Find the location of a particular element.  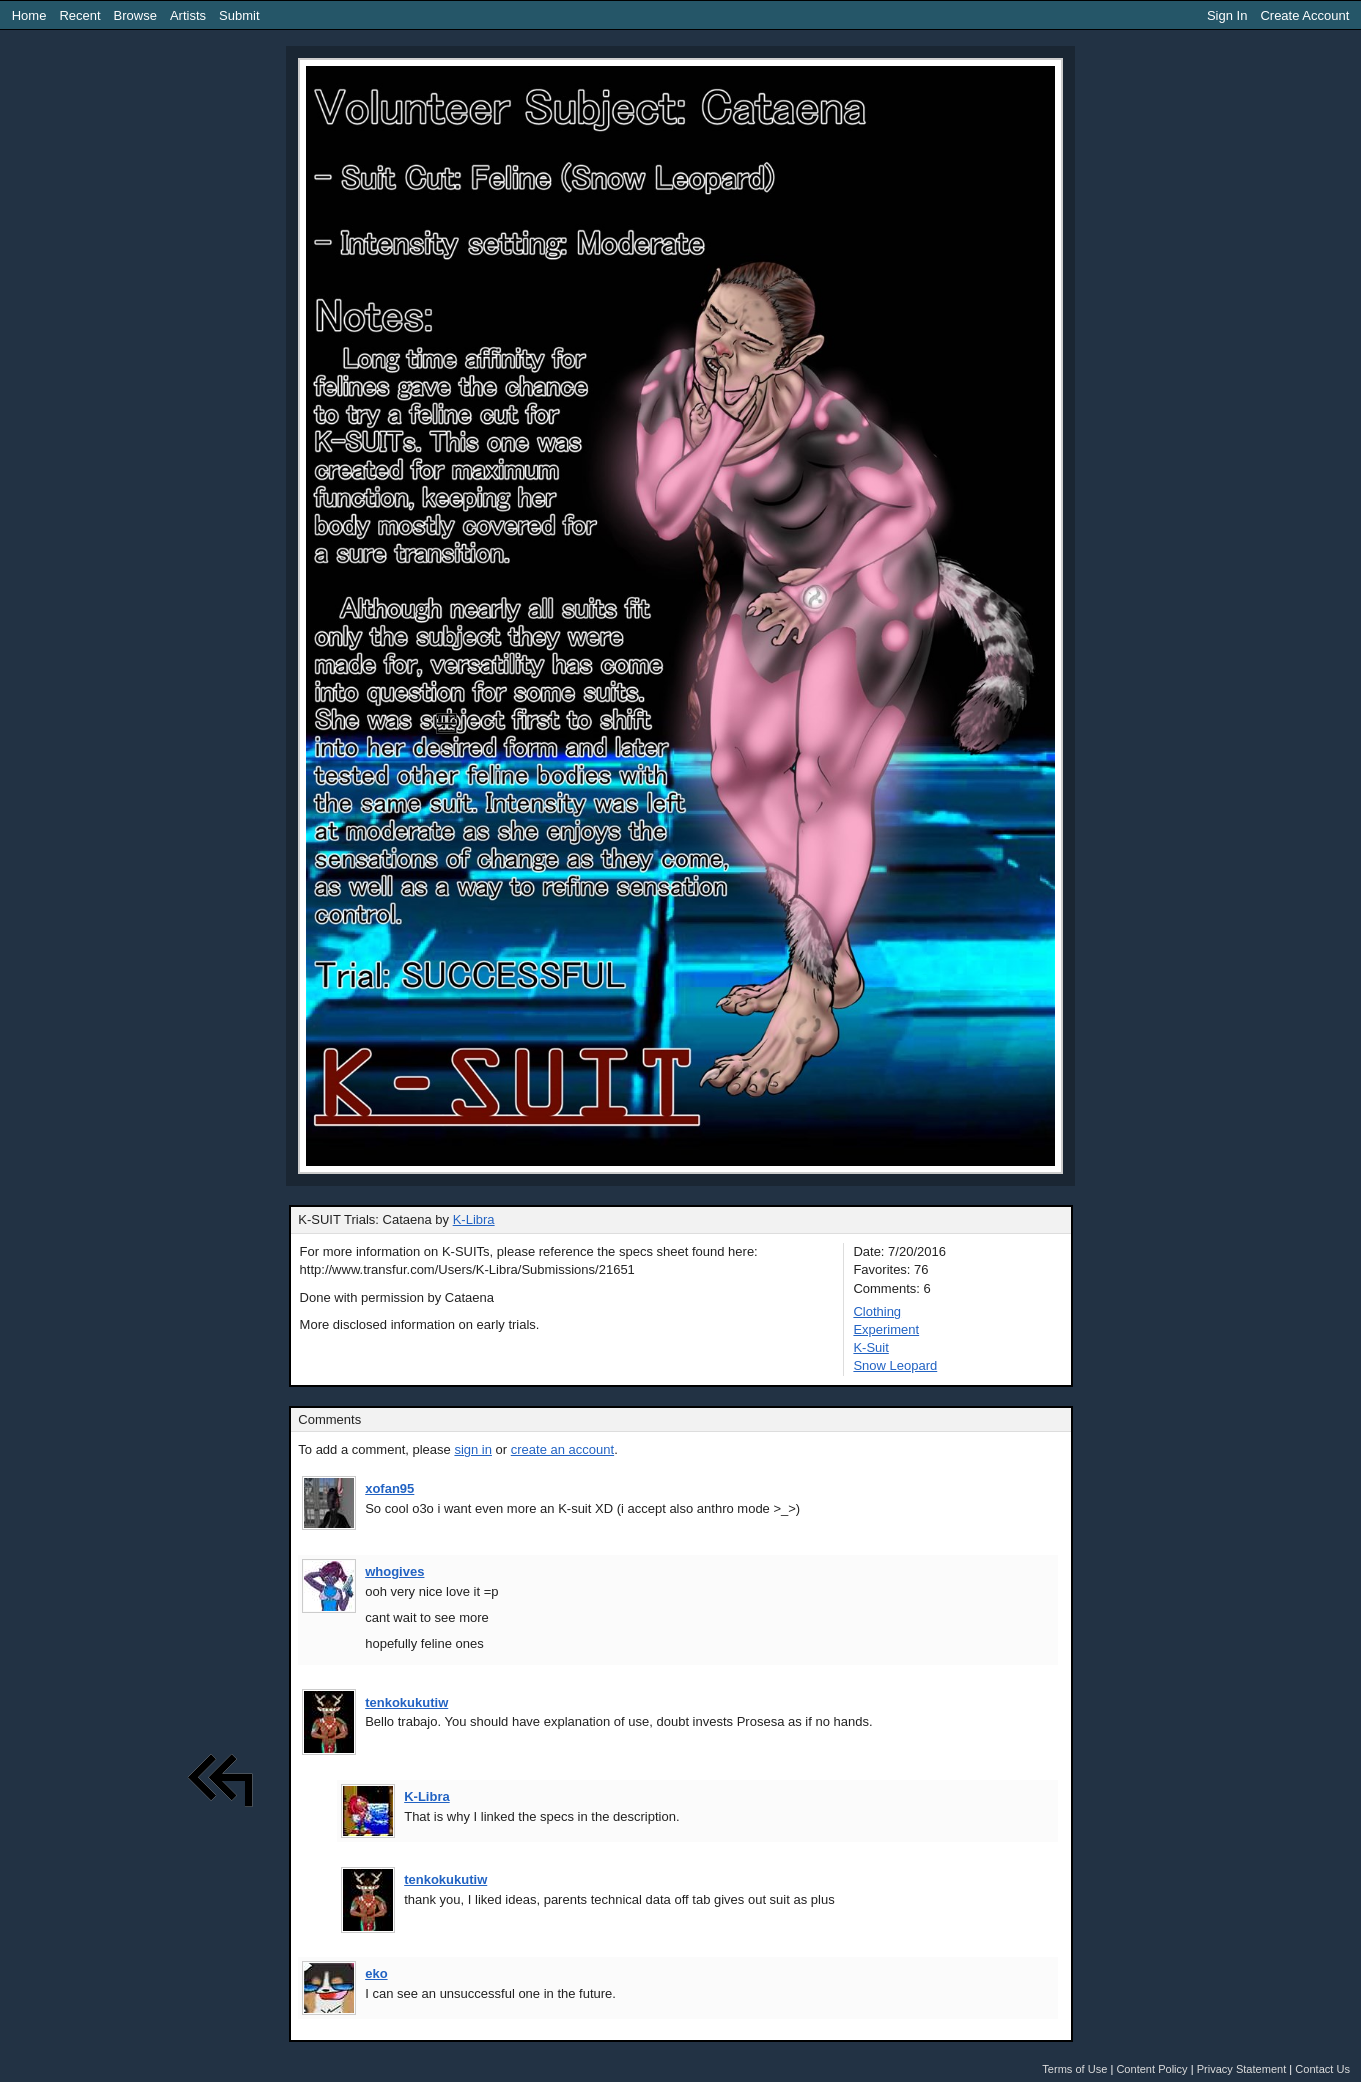

scan a QR code is located at coordinates (446, 723).